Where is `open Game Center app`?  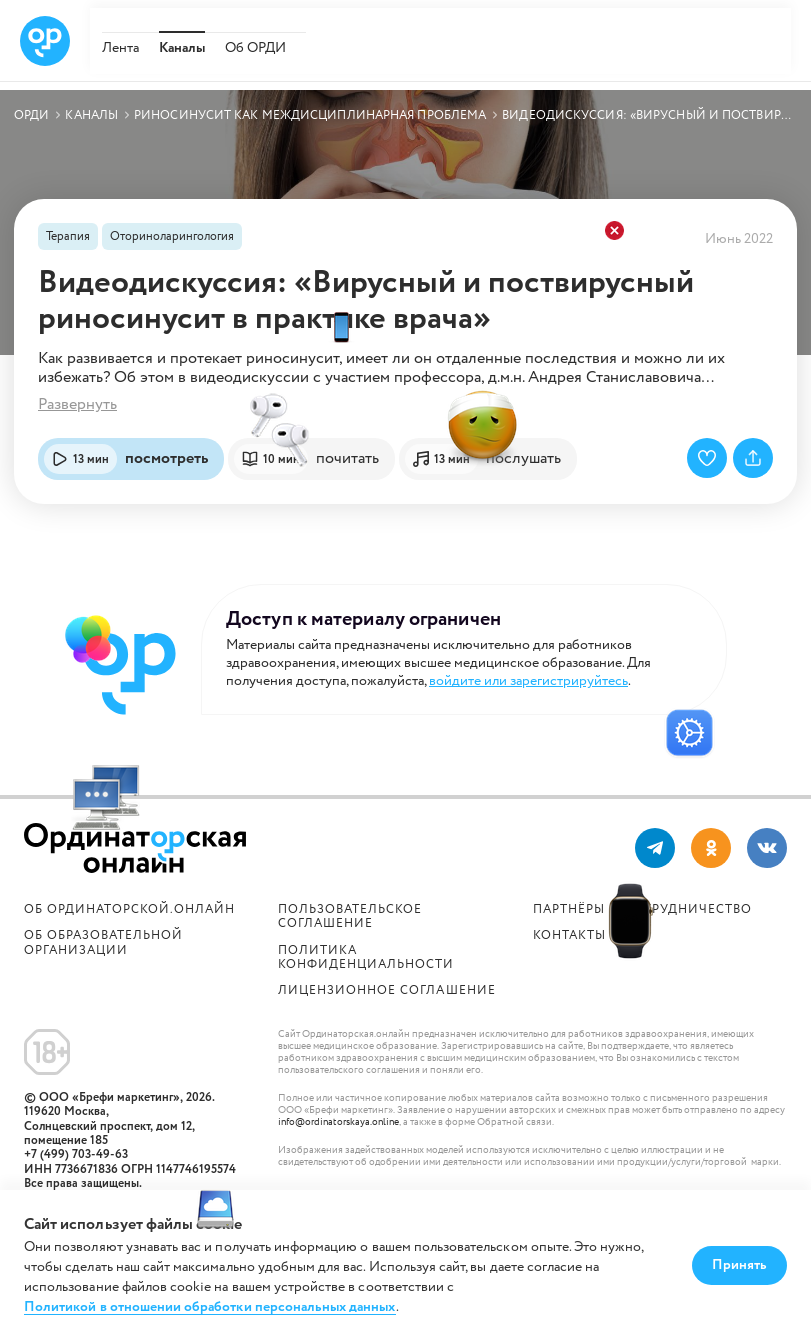 open Game Center app is located at coordinates (88, 639).